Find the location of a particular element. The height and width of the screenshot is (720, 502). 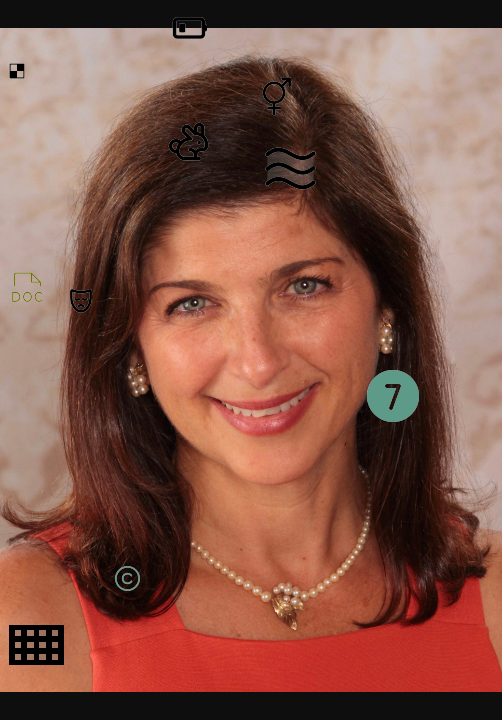

indicates step 7 in a multi-step process is located at coordinates (393, 396).